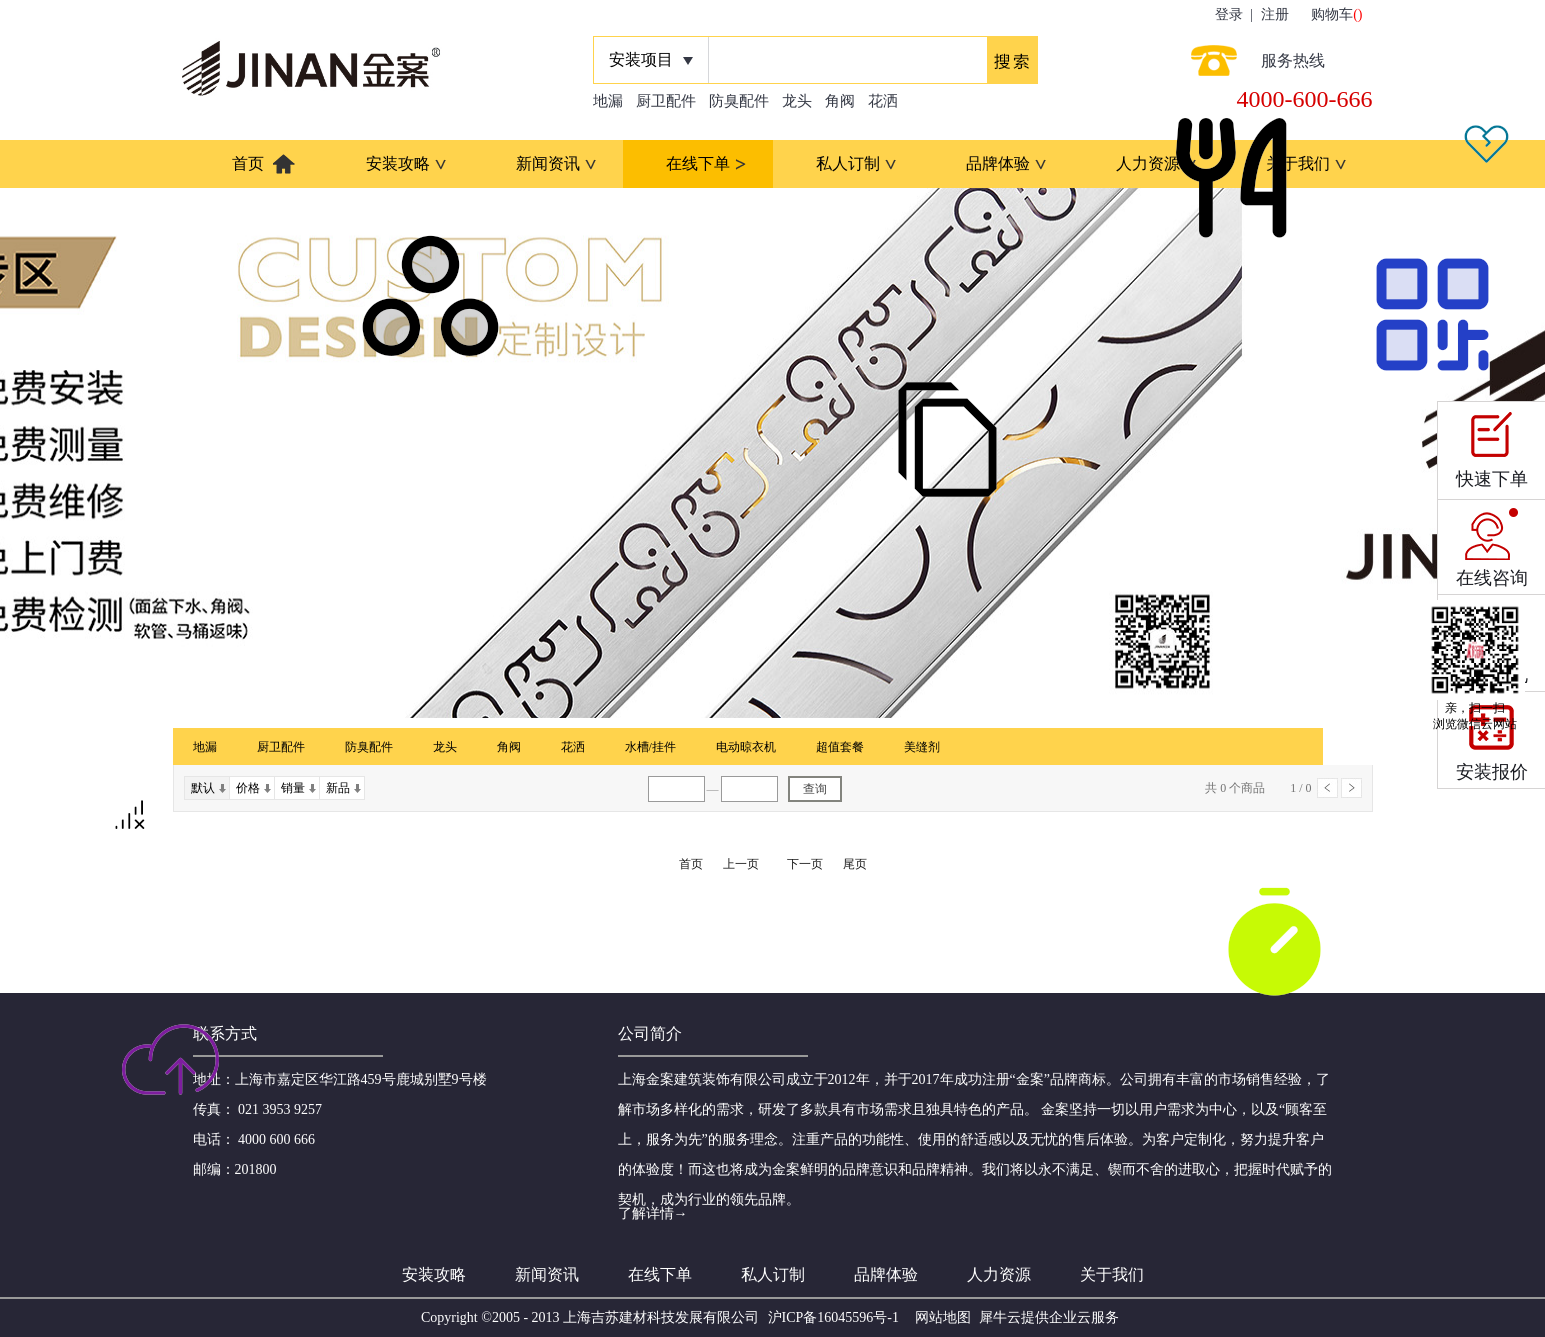 This screenshot has width=1545, height=1337. I want to click on copy to clipboard, so click(947, 439).